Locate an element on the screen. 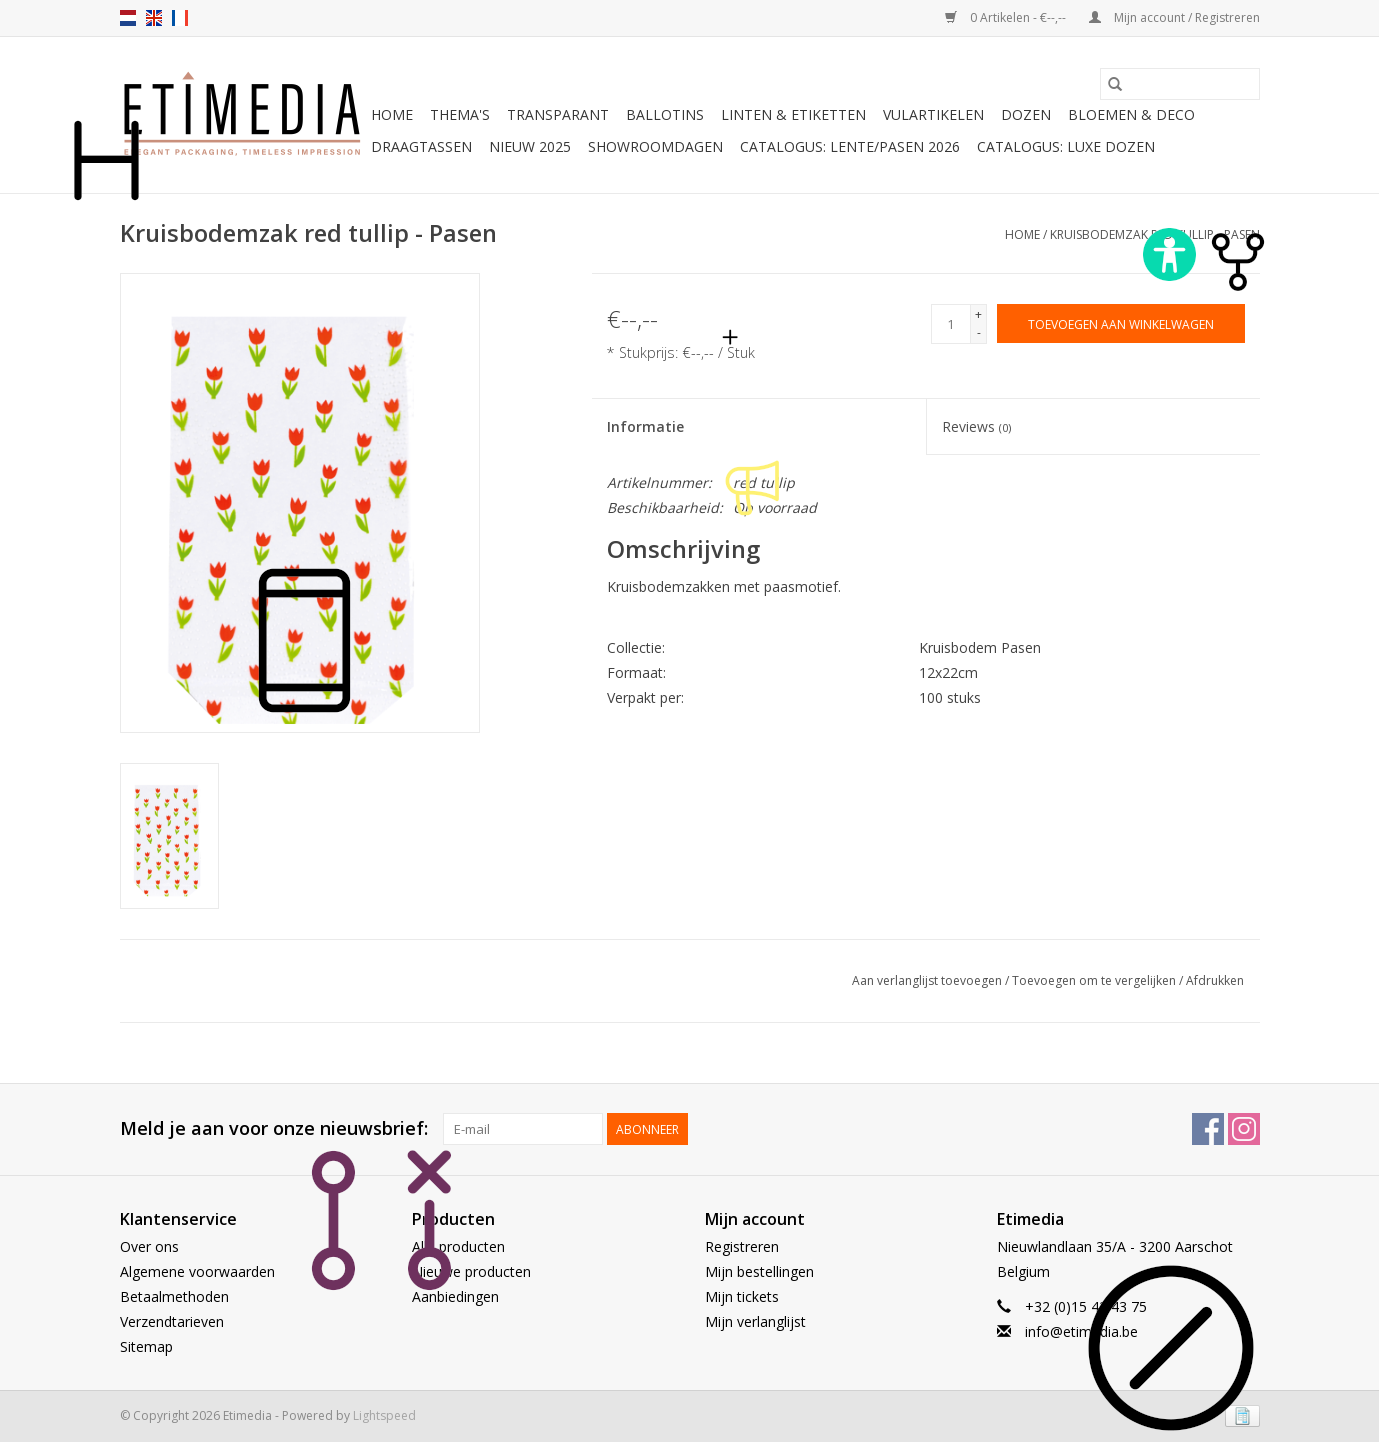 The width and height of the screenshot is (1379, 1442). add a new item is located at coordinates (730, 337).